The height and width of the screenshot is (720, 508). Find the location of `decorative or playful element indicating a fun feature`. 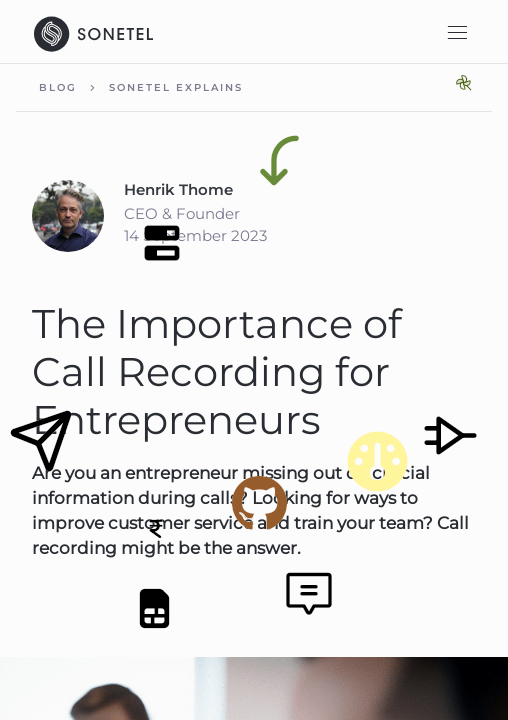

decorative or playful element indicating a fun feature is located at coordinates (464, 83).